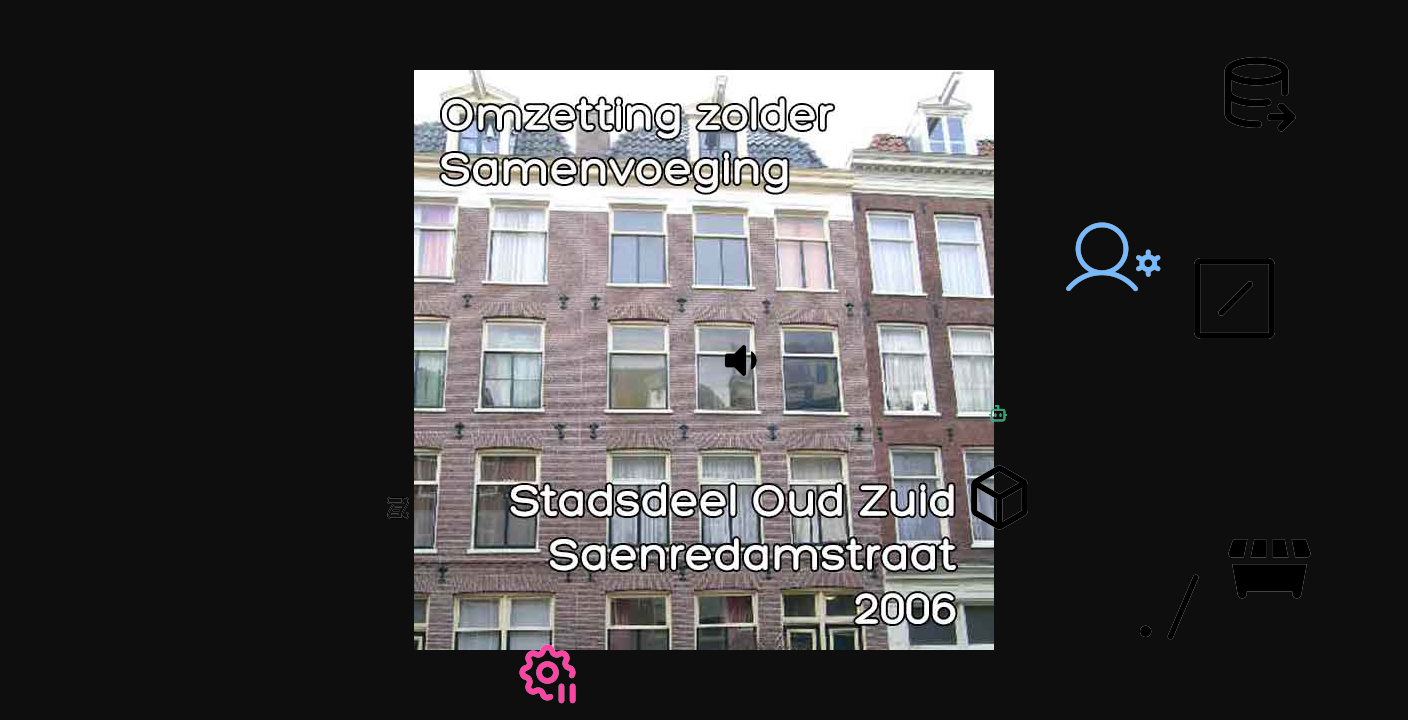 This screenshot has width=1408, height=720. Describe the element at coordinates (999, 497) in the screenshot. I see `view package or dependency details` at that location.